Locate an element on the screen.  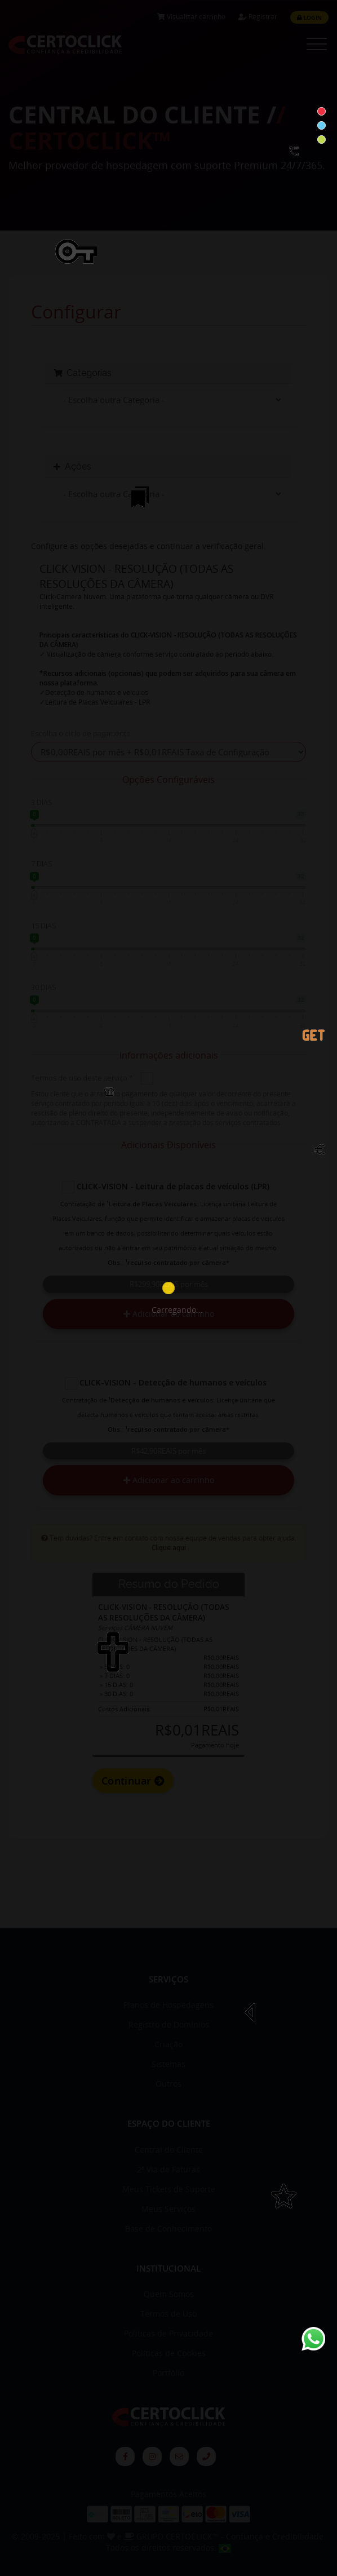
view your saved bookmarks is located at coordinates (140, 497).